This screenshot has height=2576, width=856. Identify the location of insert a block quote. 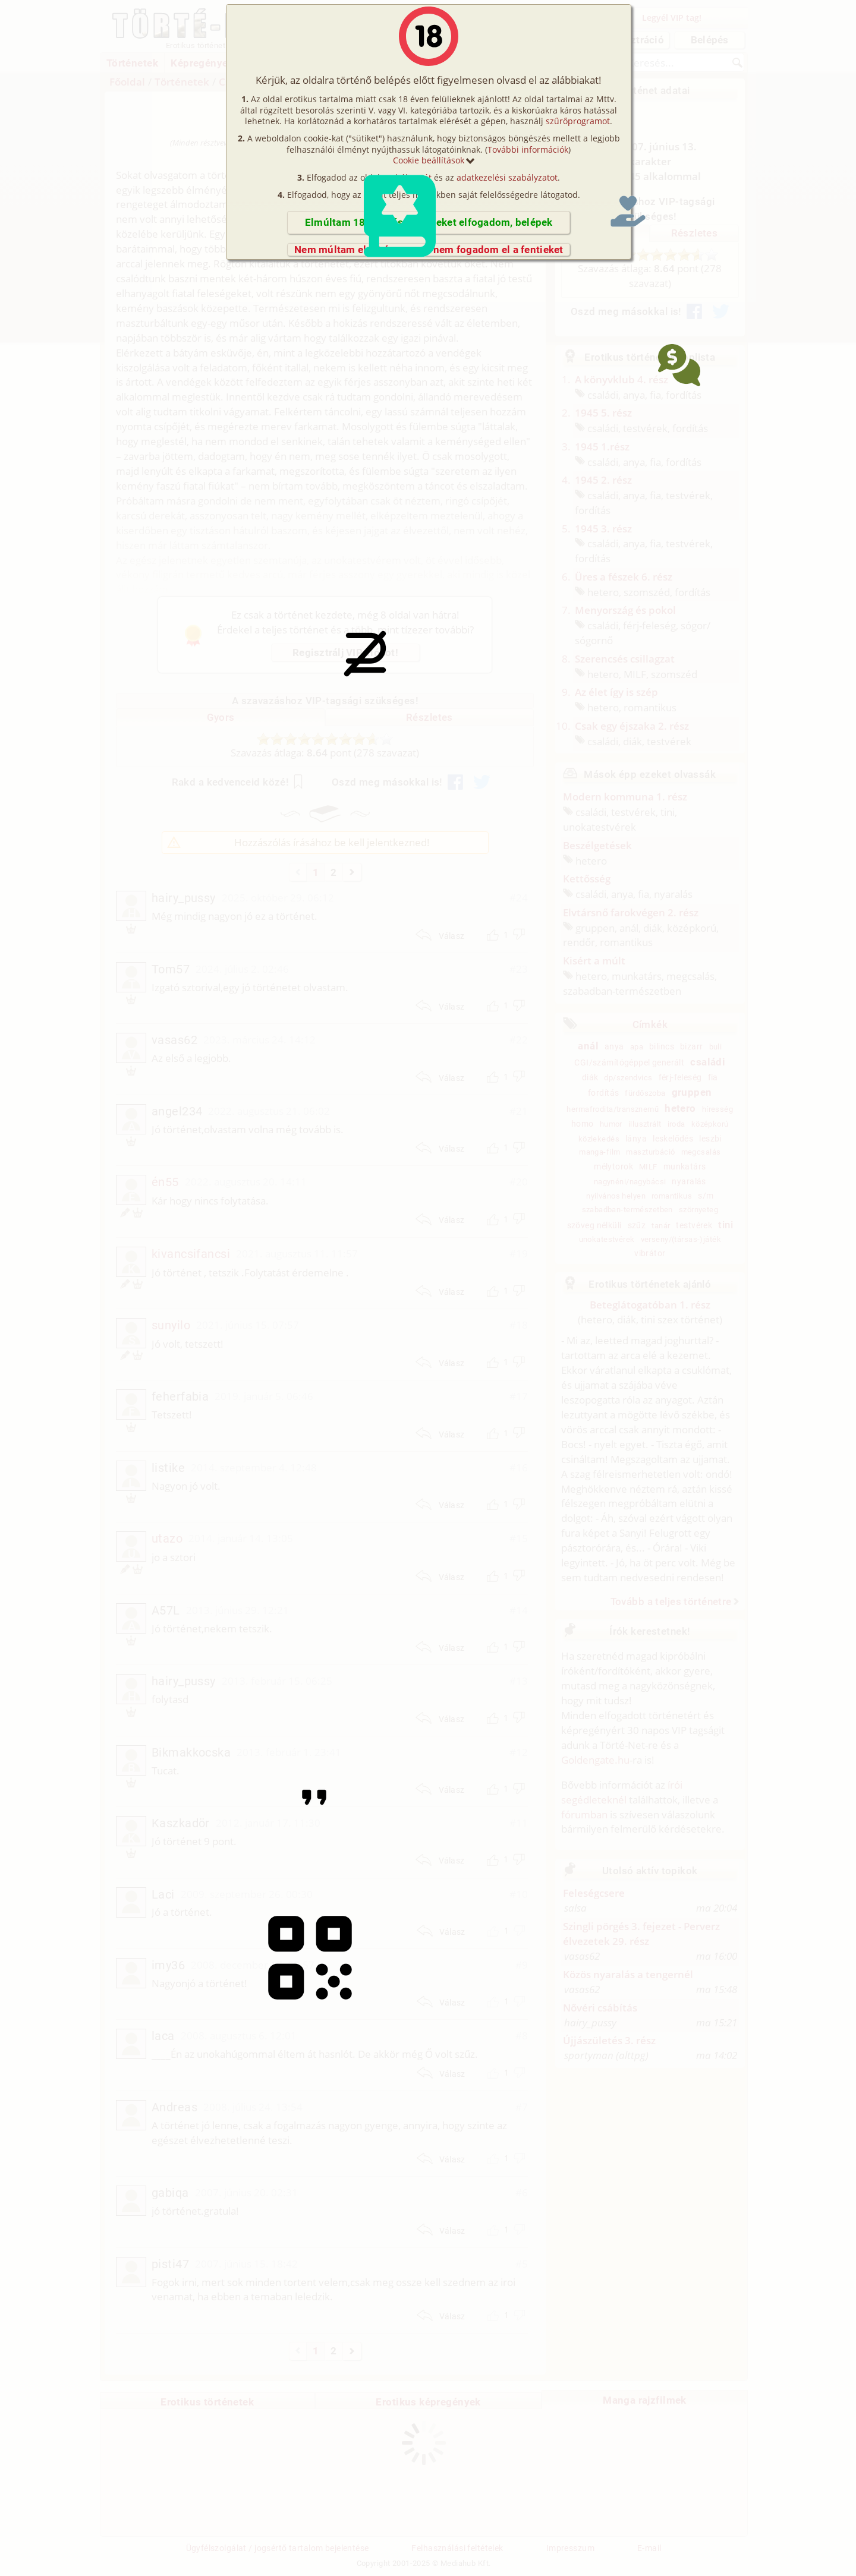
(314, 1797).